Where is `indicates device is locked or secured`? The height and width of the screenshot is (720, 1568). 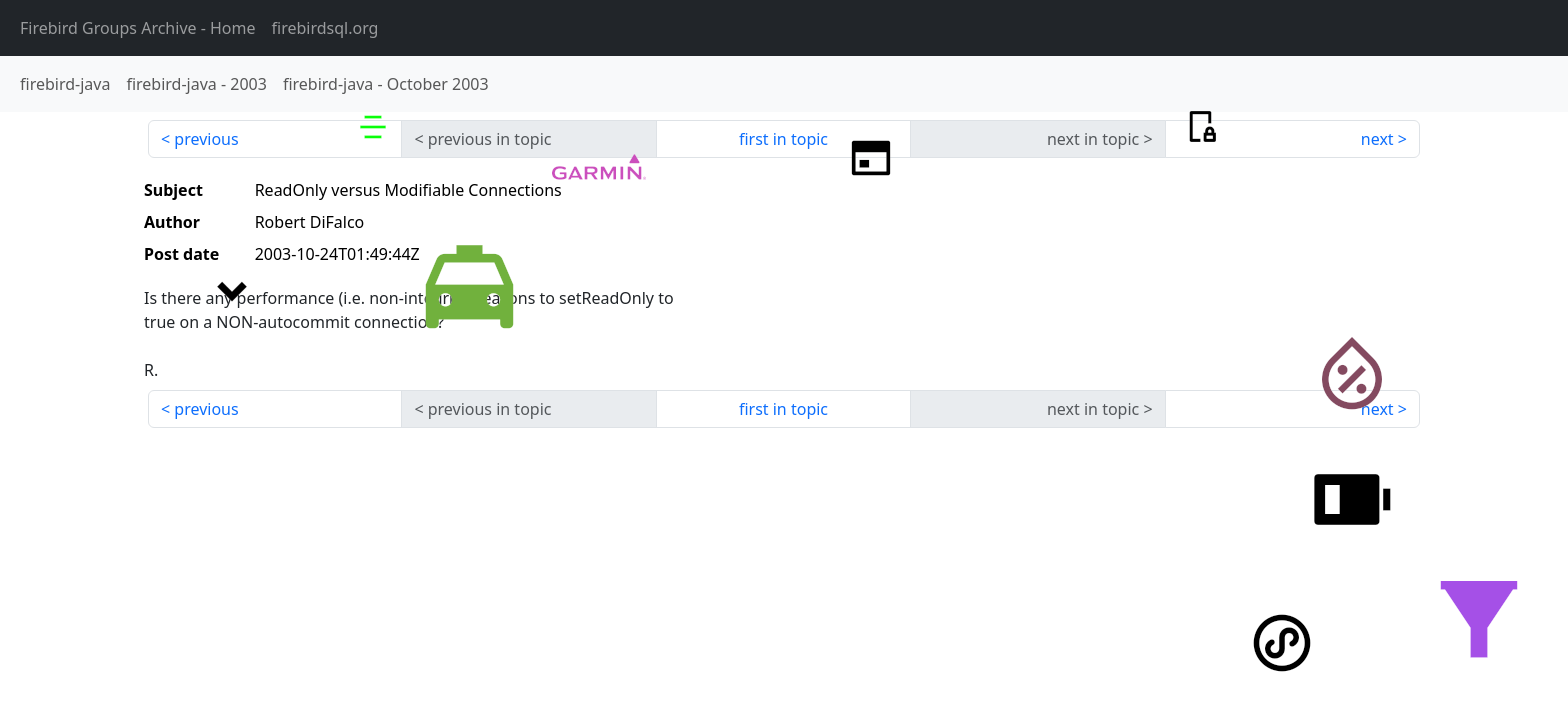 indicates device is locked or secured is located at coordinates (1200, 126).